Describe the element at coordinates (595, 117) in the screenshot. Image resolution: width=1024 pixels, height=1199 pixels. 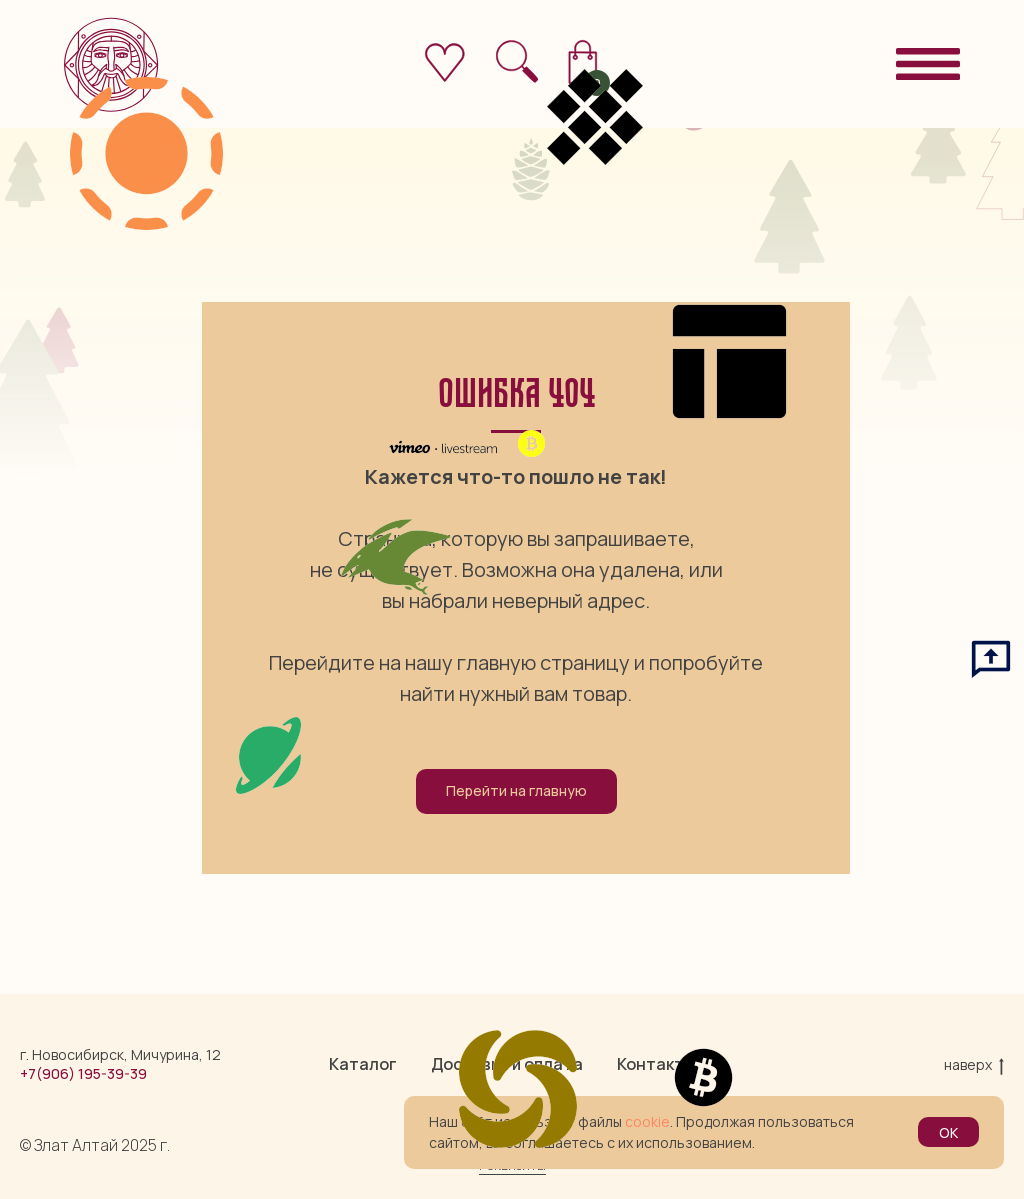
I see `mingw-w64 compiler toolchain logo` at that location.